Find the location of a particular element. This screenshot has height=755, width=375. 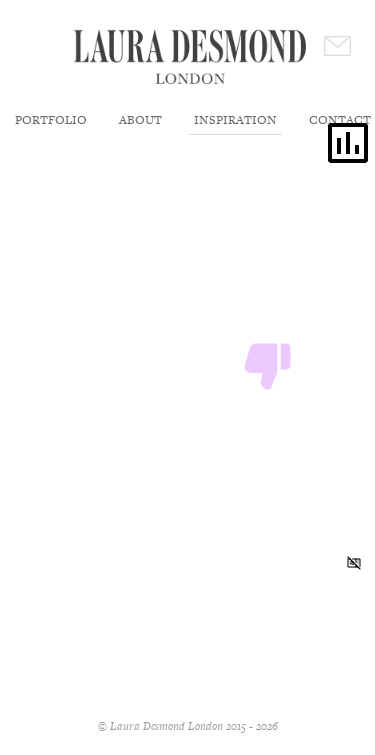

microwave is currently disabled or off is located at coordinates (354, 563).